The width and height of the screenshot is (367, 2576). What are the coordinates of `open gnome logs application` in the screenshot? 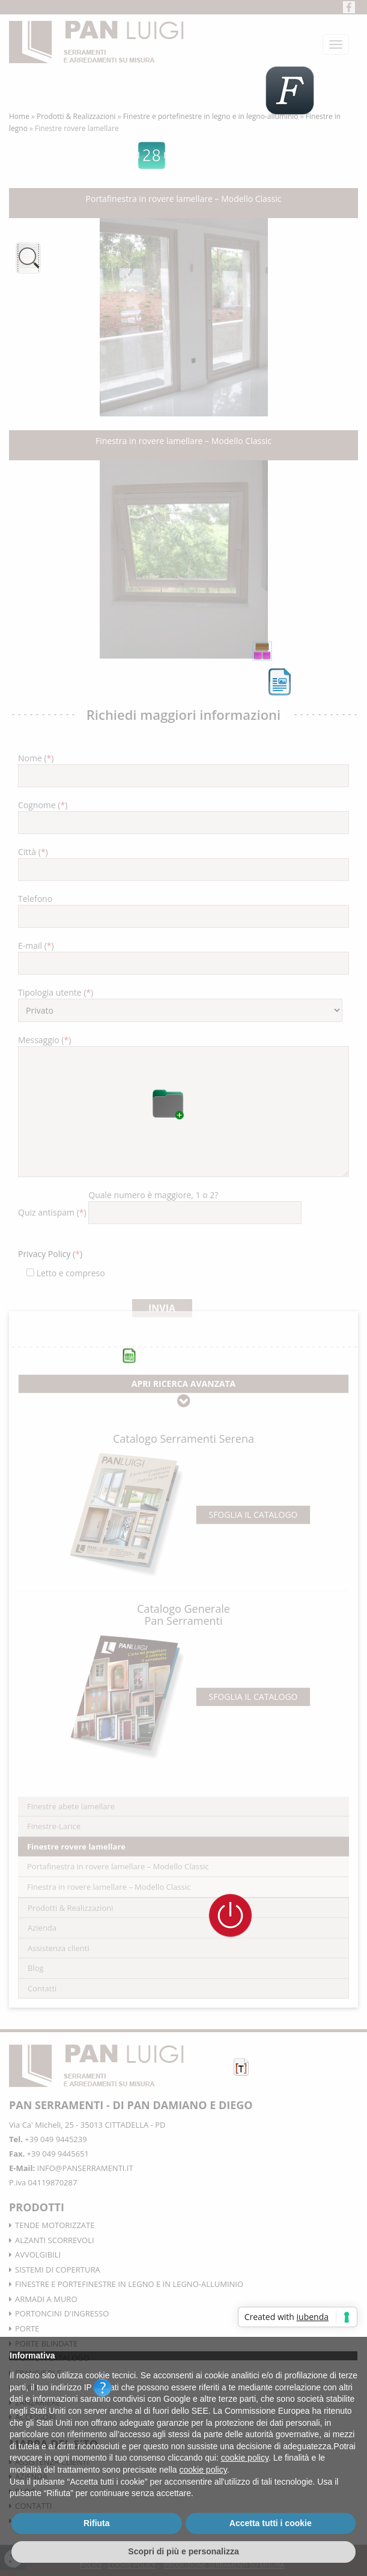 It's located at (28, 258).